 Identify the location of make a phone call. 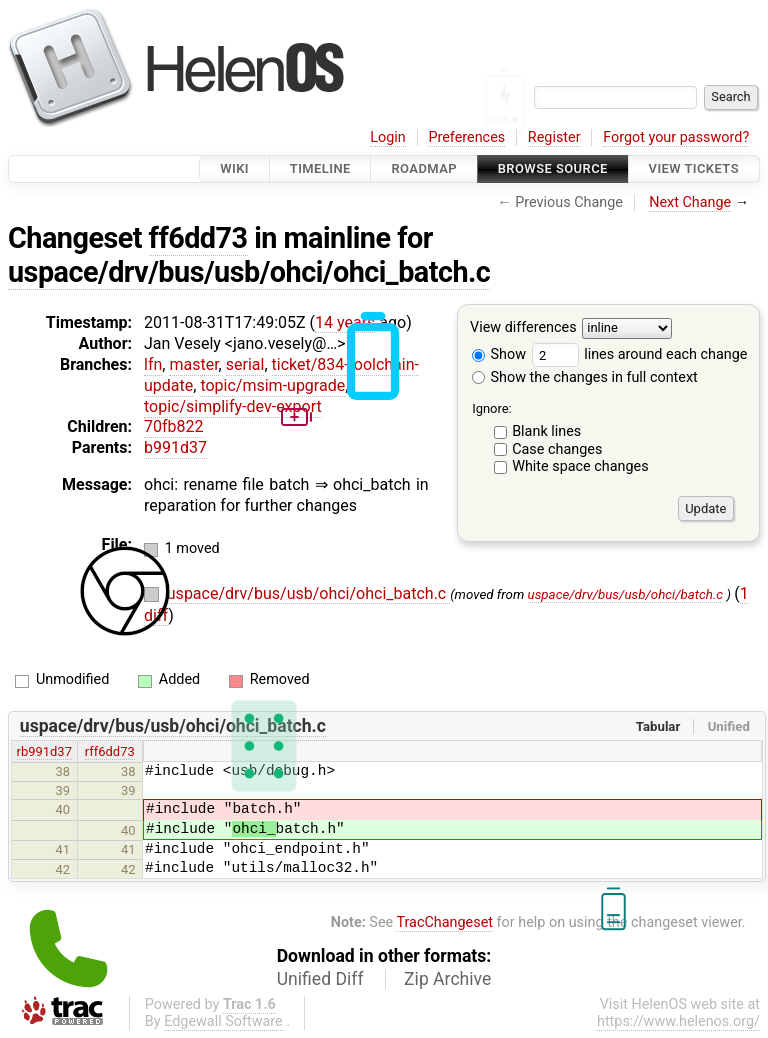
(68, 948).